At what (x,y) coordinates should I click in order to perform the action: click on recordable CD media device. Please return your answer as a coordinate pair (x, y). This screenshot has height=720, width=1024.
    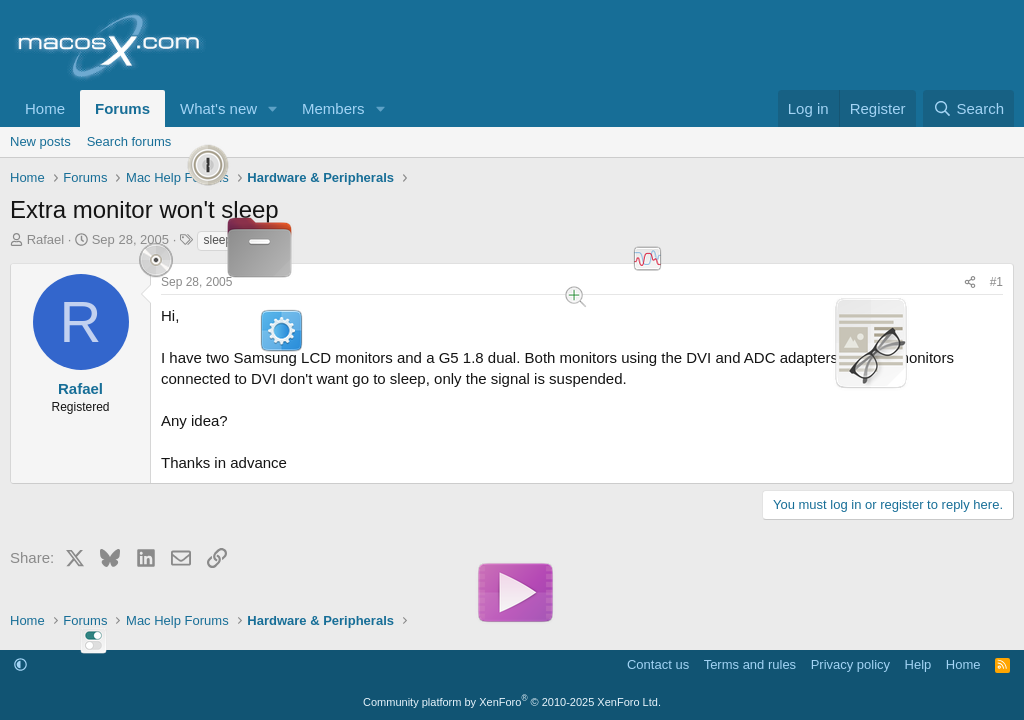
    Looking at the image, I should click on (156, 260).